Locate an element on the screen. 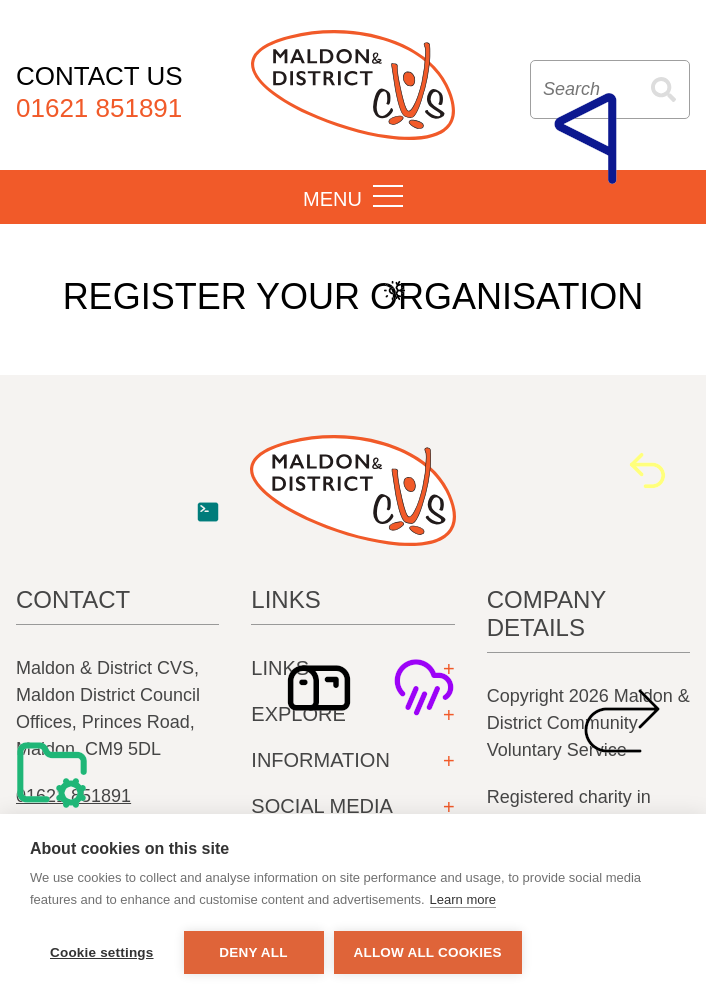 Image resolution: width=706 pixels, height=999 pixels. open terminal or command line interface is located at coordinates (208, 512).